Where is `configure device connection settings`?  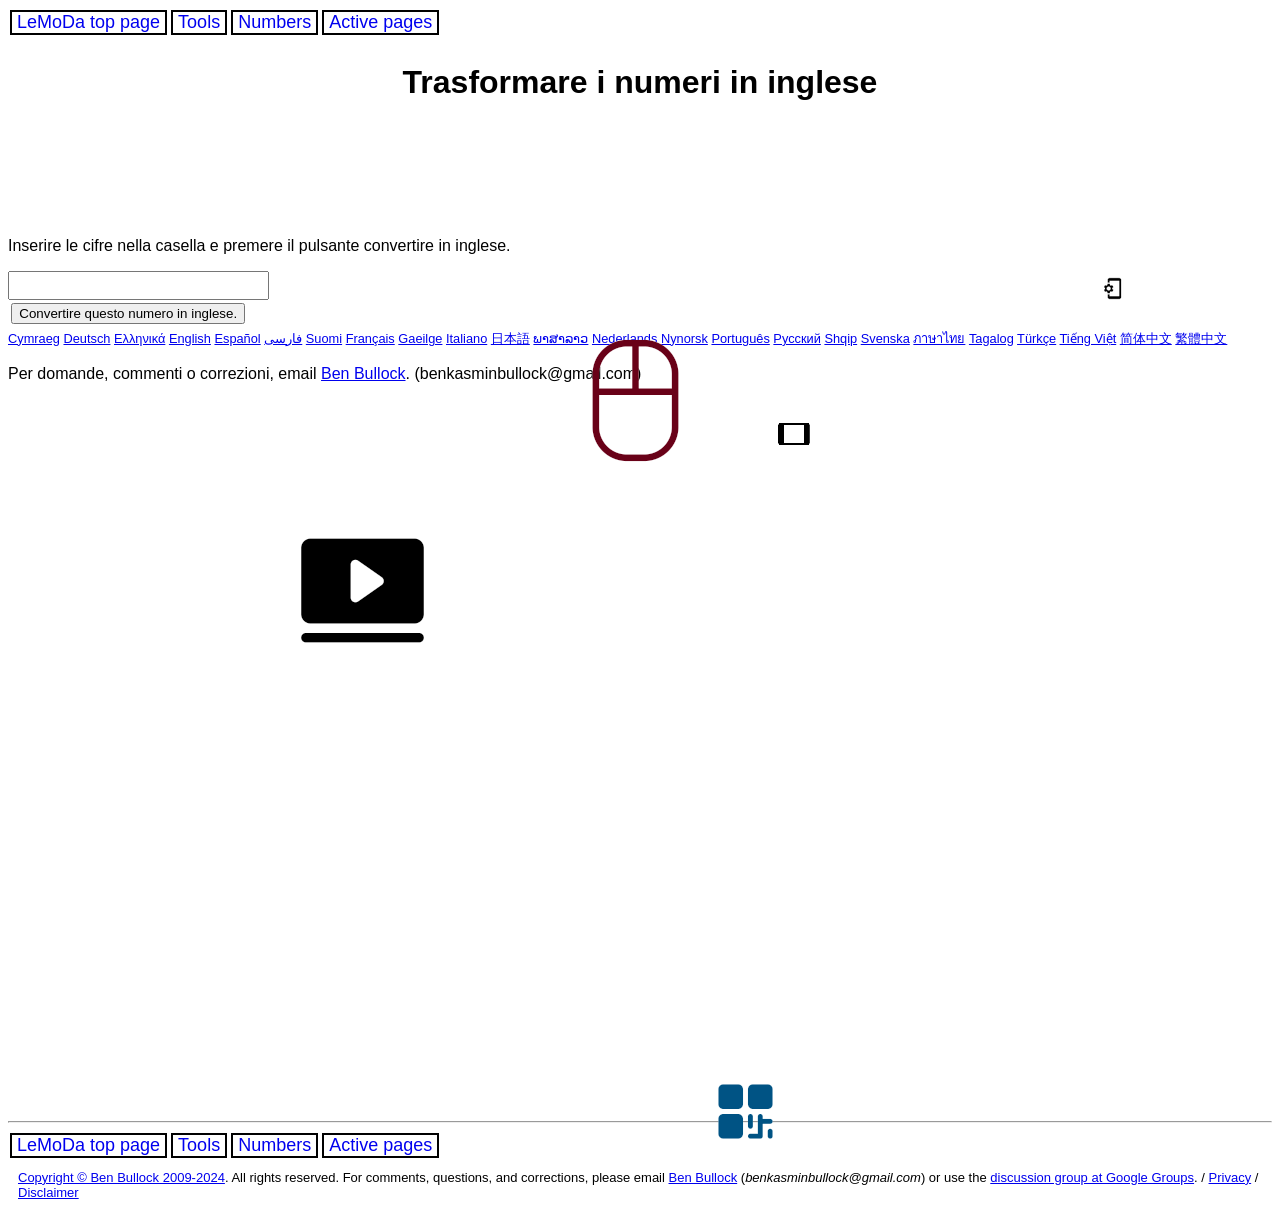
configure device connection settings is located at coordinates (1112, 288).